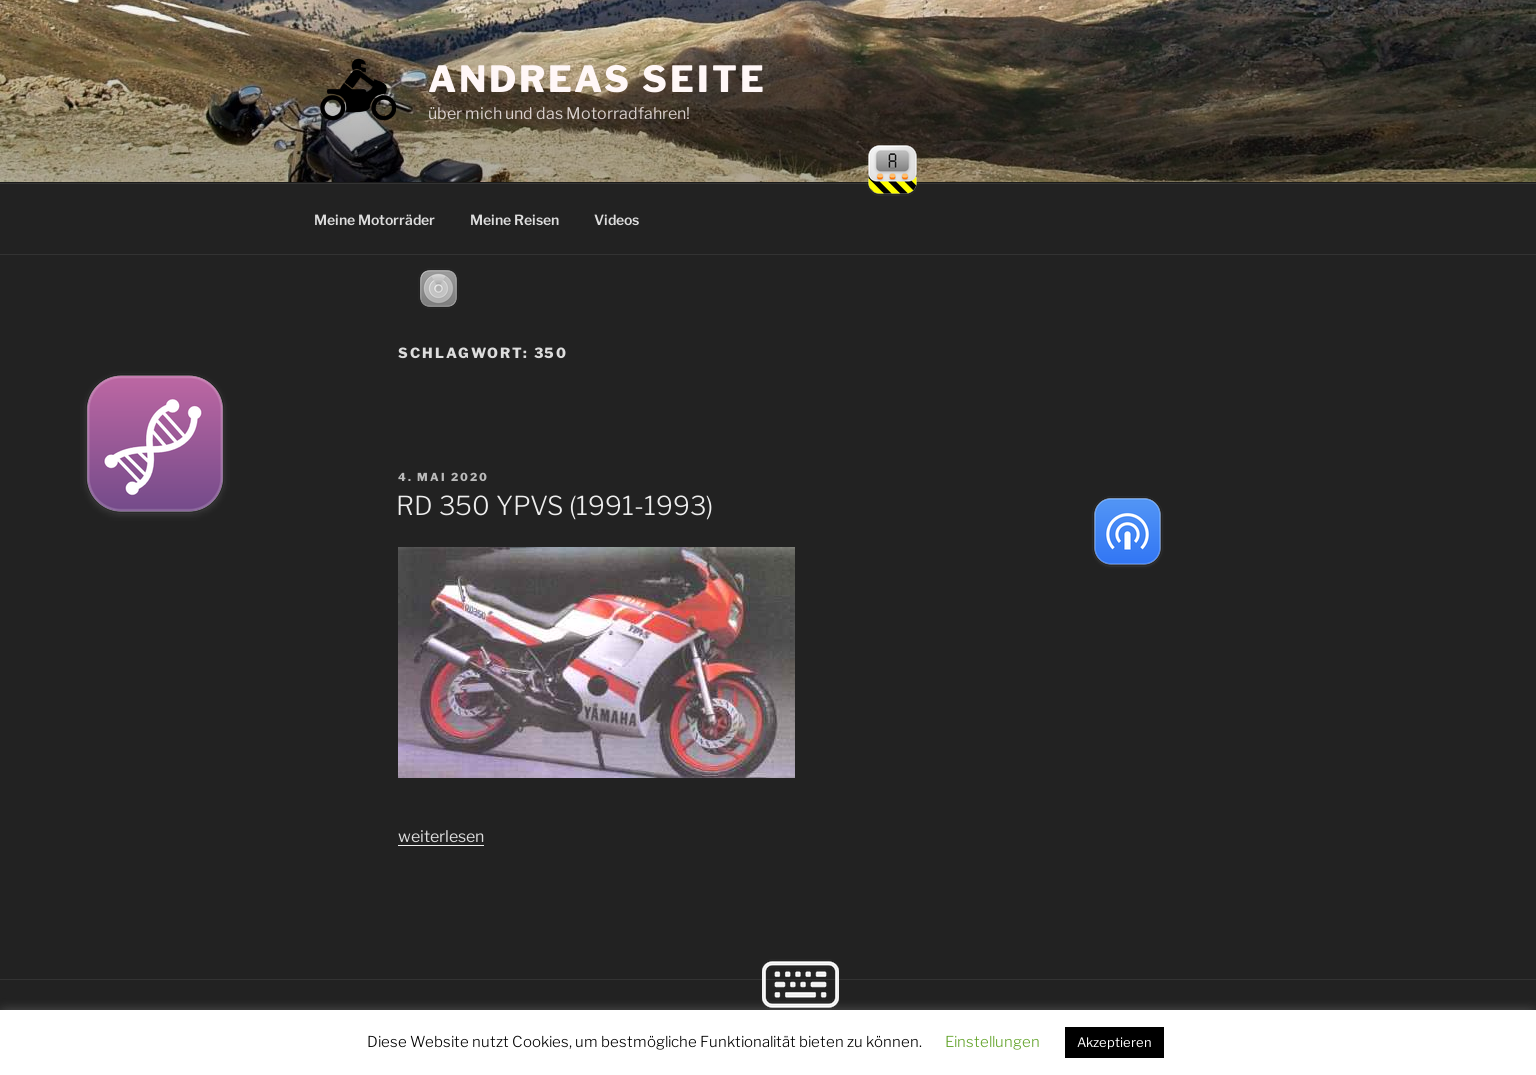 This screenshot has width=1536, height=1075. I want to click on enable personal hotspot sharing, so click(1127, 532).